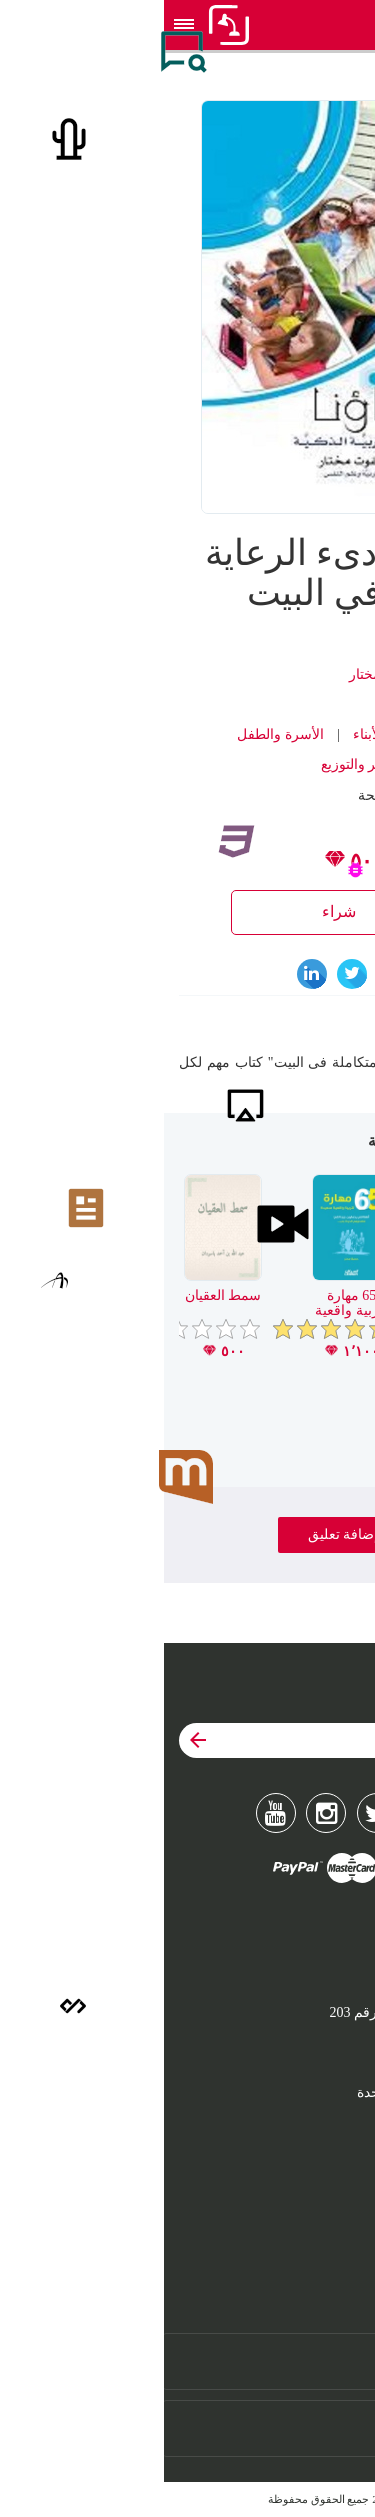  I want to click on view article or document, so click(86, 1208).